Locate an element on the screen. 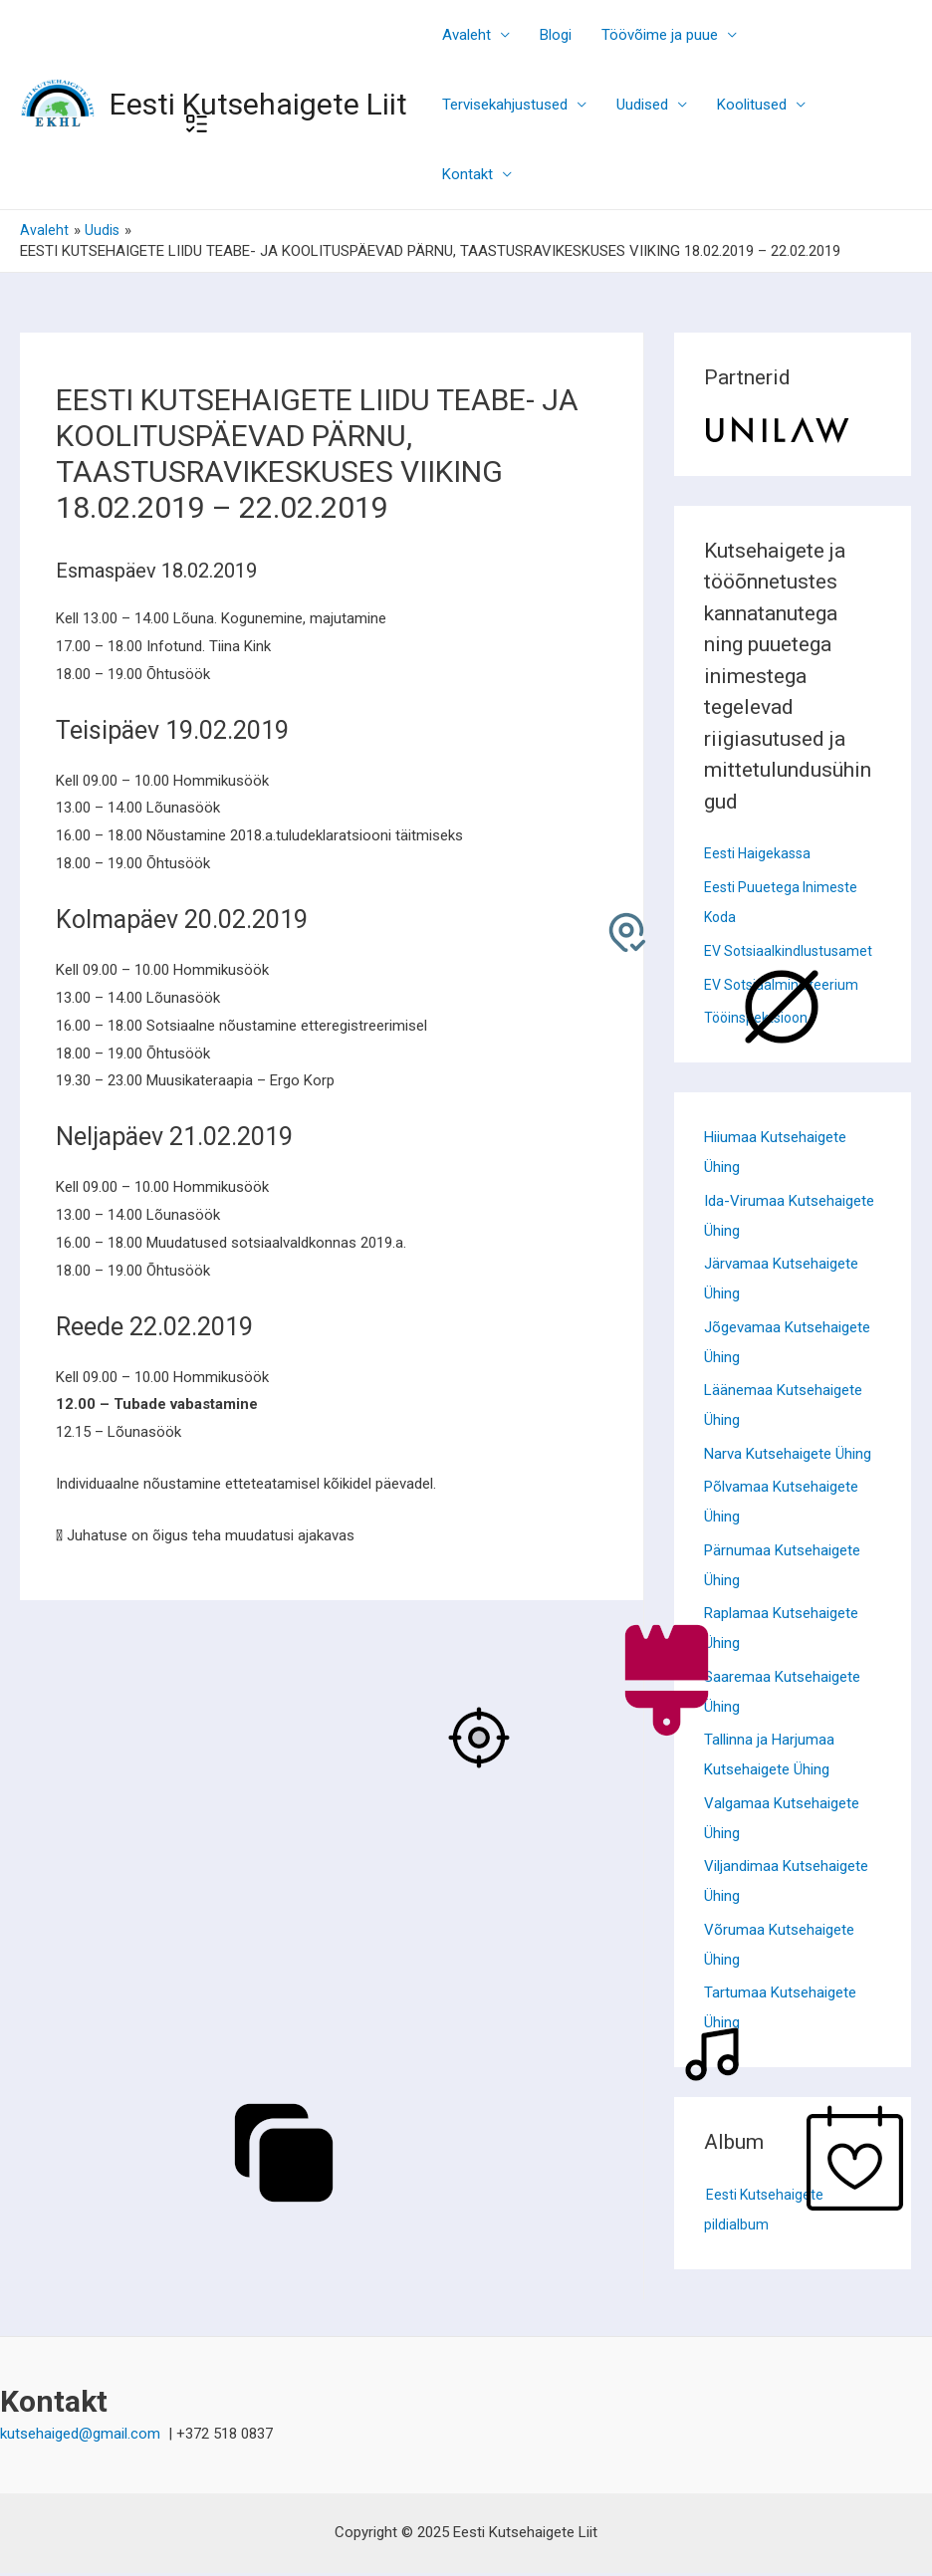 This screenshot has width=932, height=2576. access painting or drawing tools is located at coordinates (666, 1680).